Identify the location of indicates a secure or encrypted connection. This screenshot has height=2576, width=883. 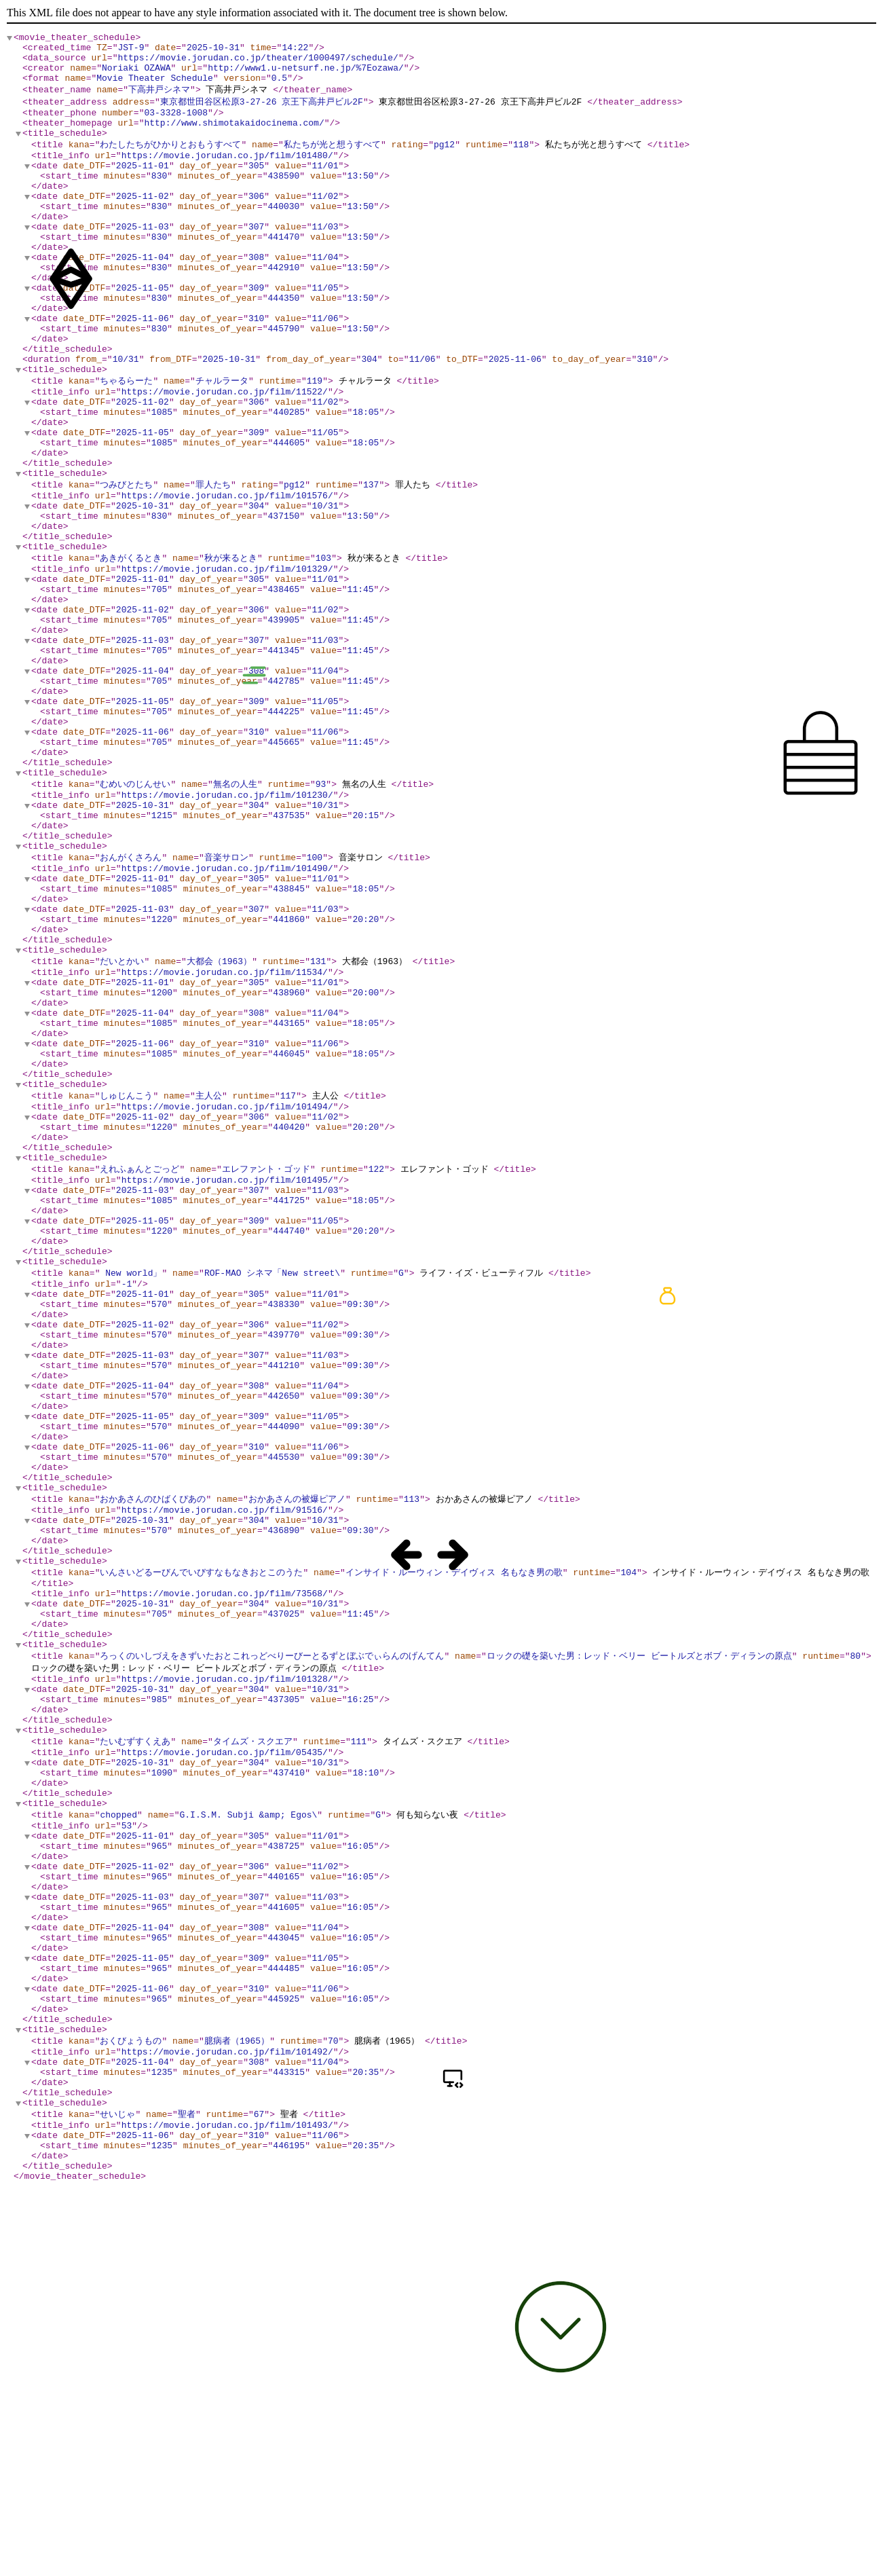
(821, 758).